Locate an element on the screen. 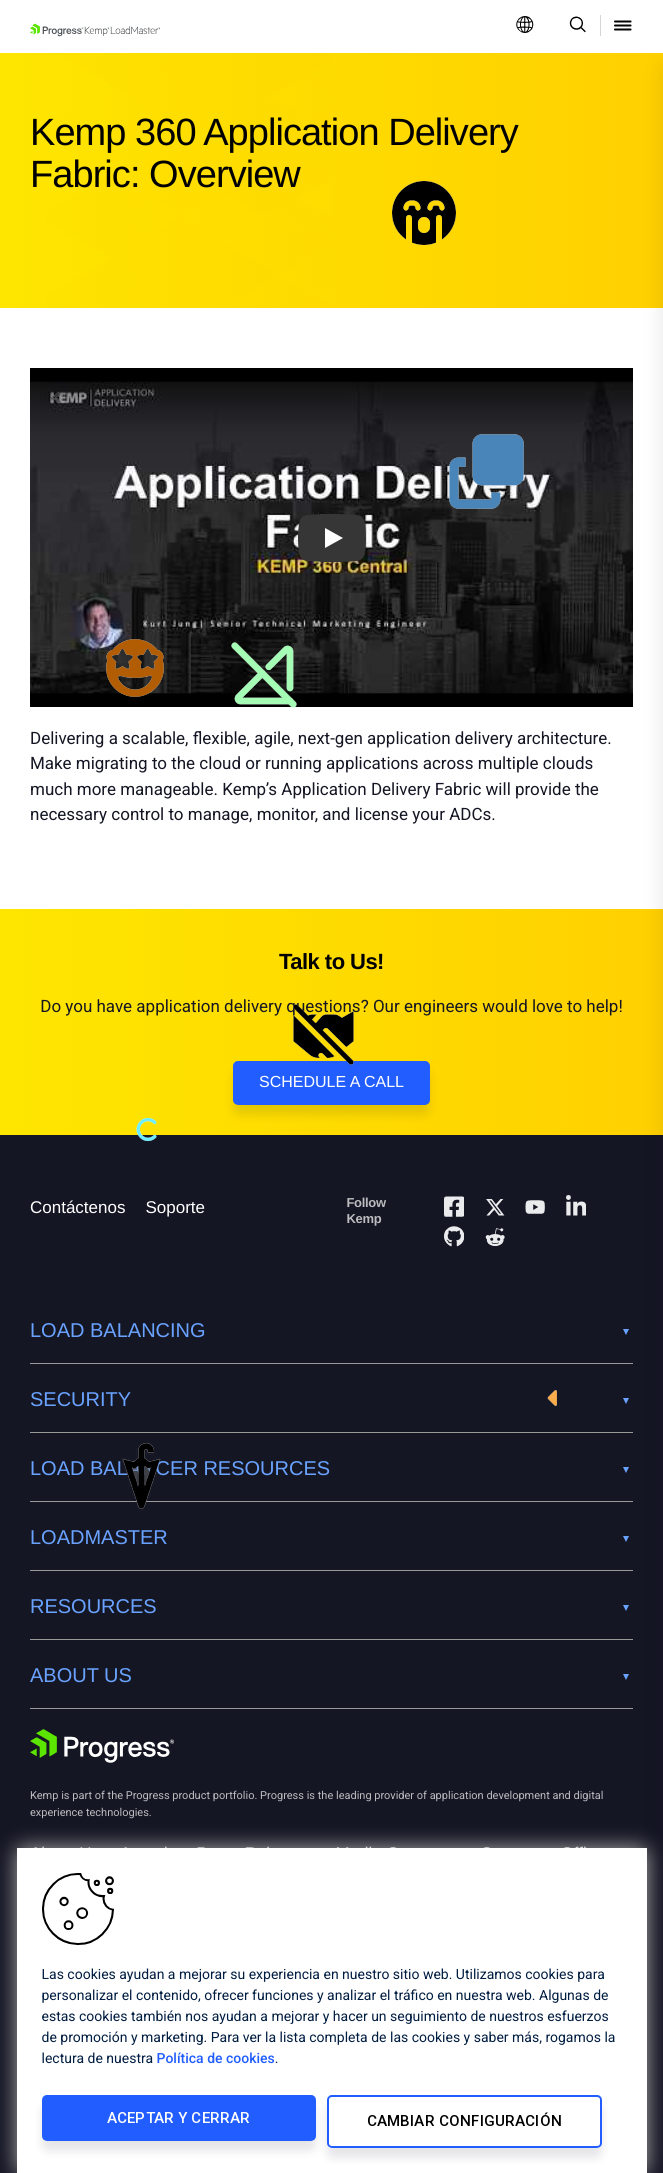 This screenshot has width=663, height=2173. view weather protection or rain forecast is located at coordinates (141, 1477).